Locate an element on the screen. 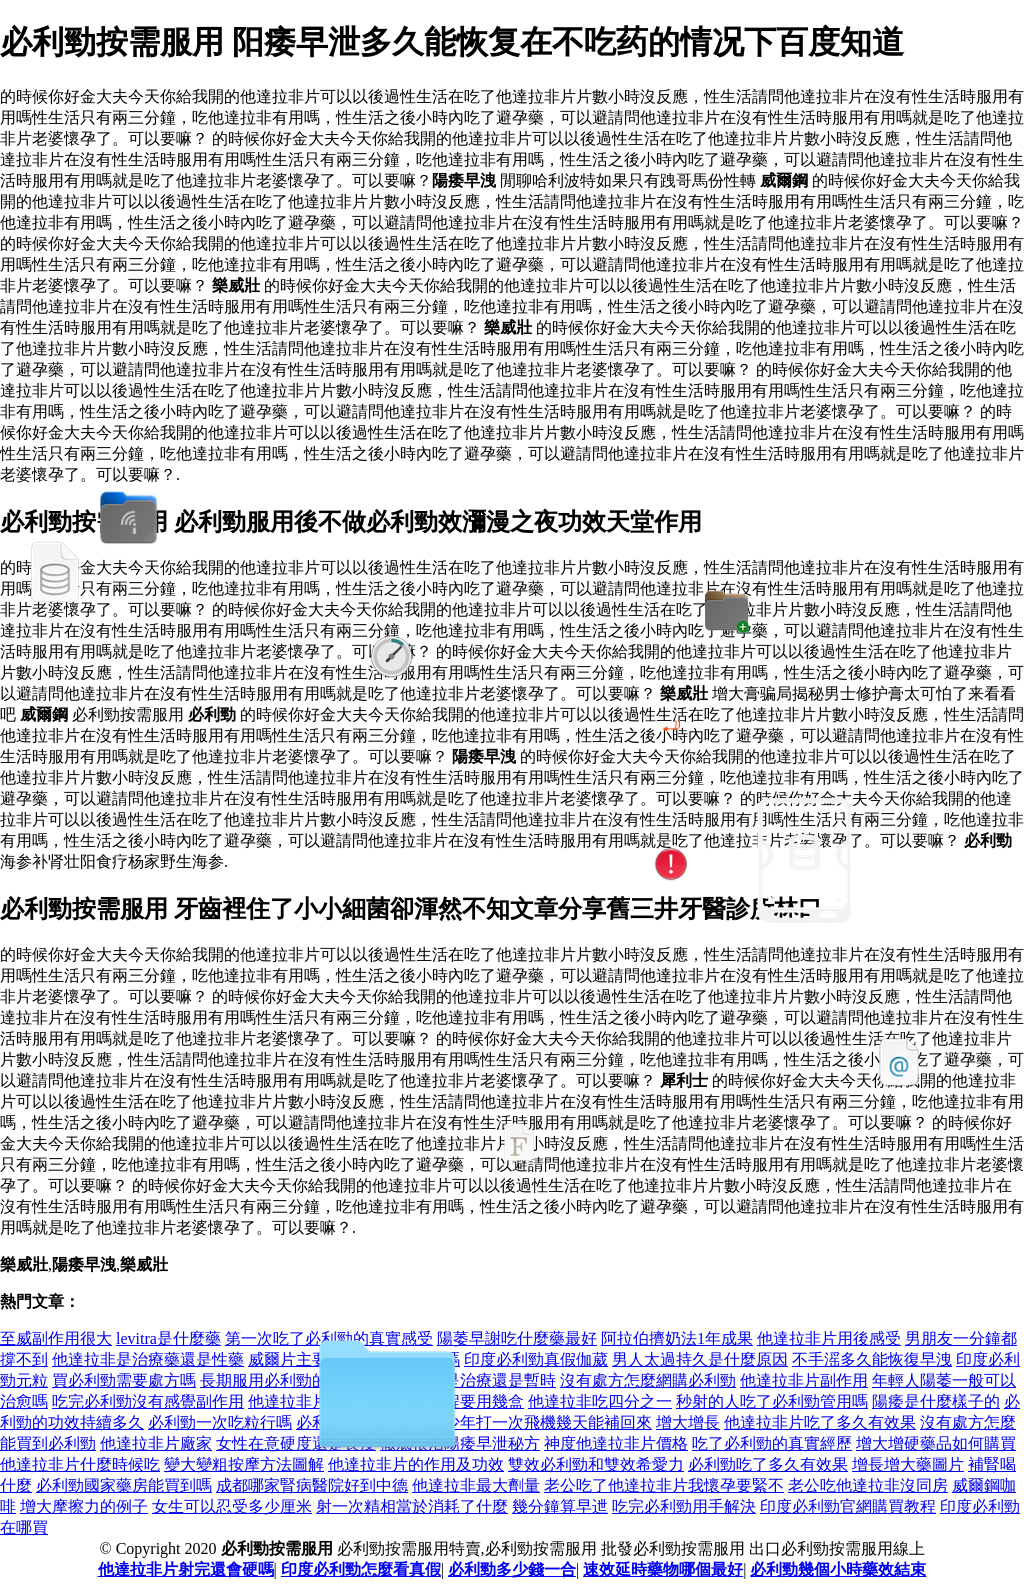 This screenshot has height=1589, width=1024. an email message file or attachment is located at coordinates (899, 1062).